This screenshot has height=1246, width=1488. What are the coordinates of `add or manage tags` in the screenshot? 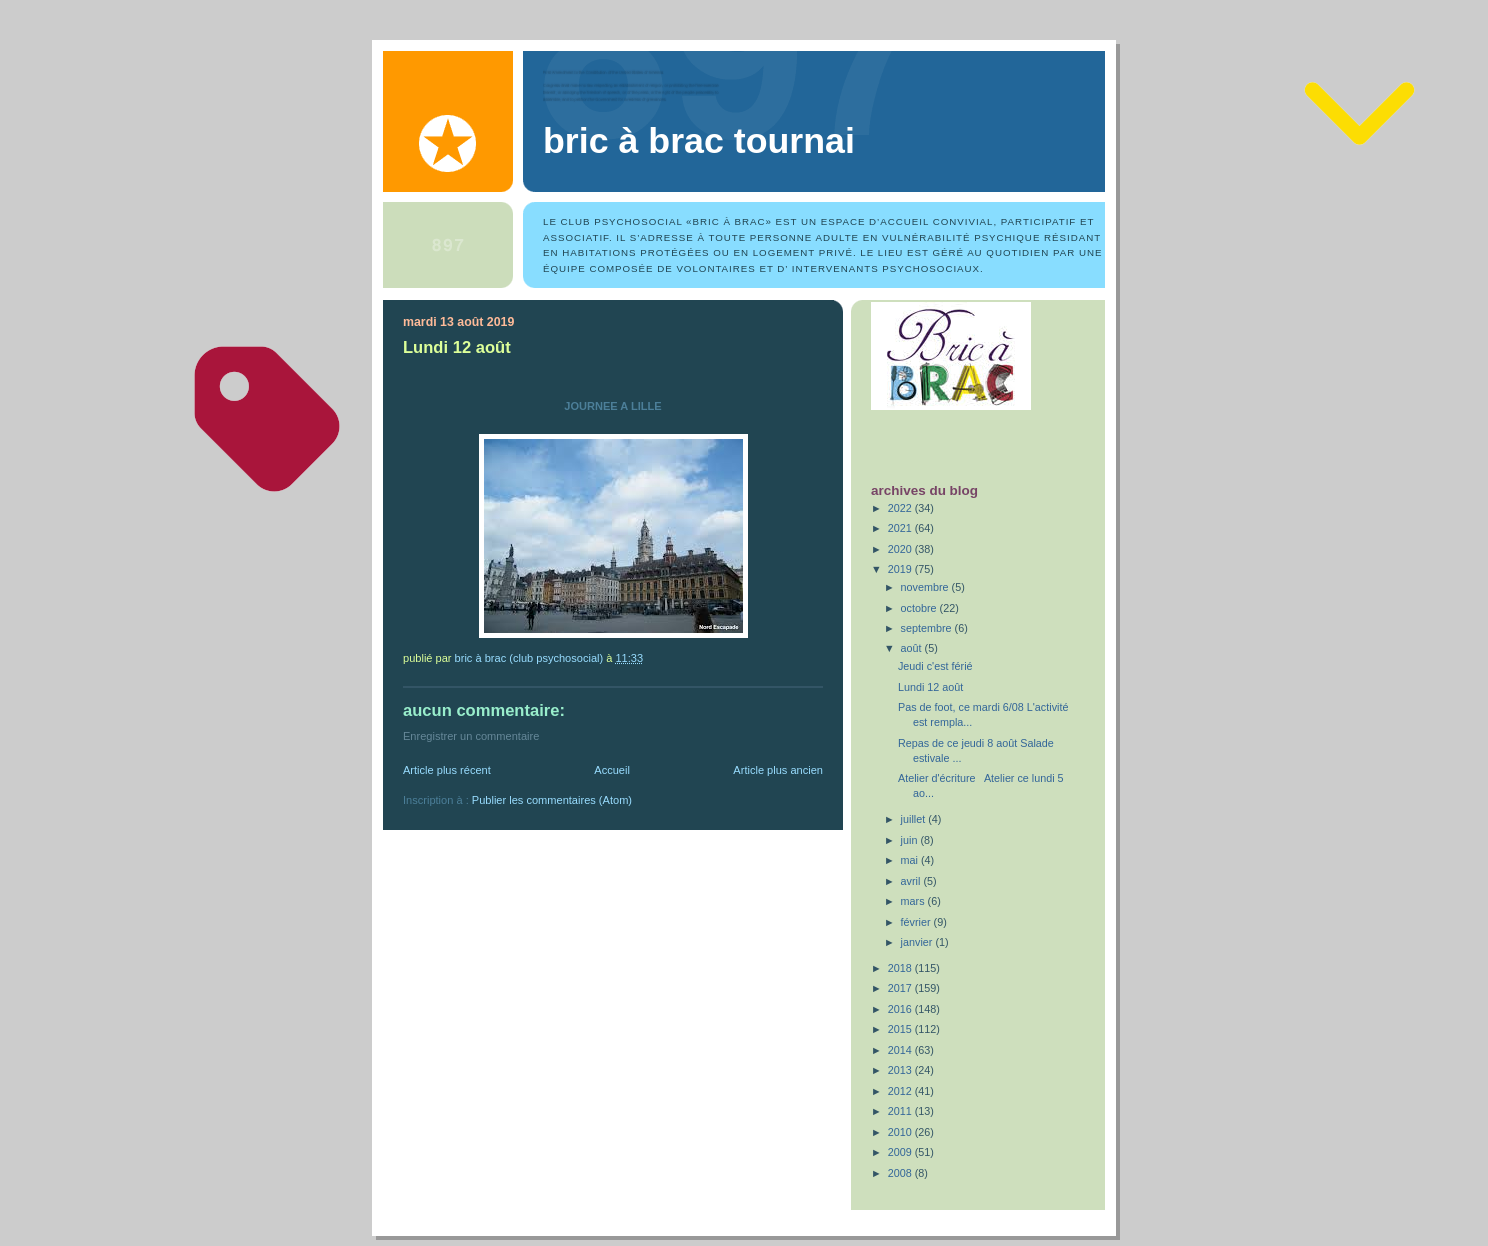 It's located at (267, 419).